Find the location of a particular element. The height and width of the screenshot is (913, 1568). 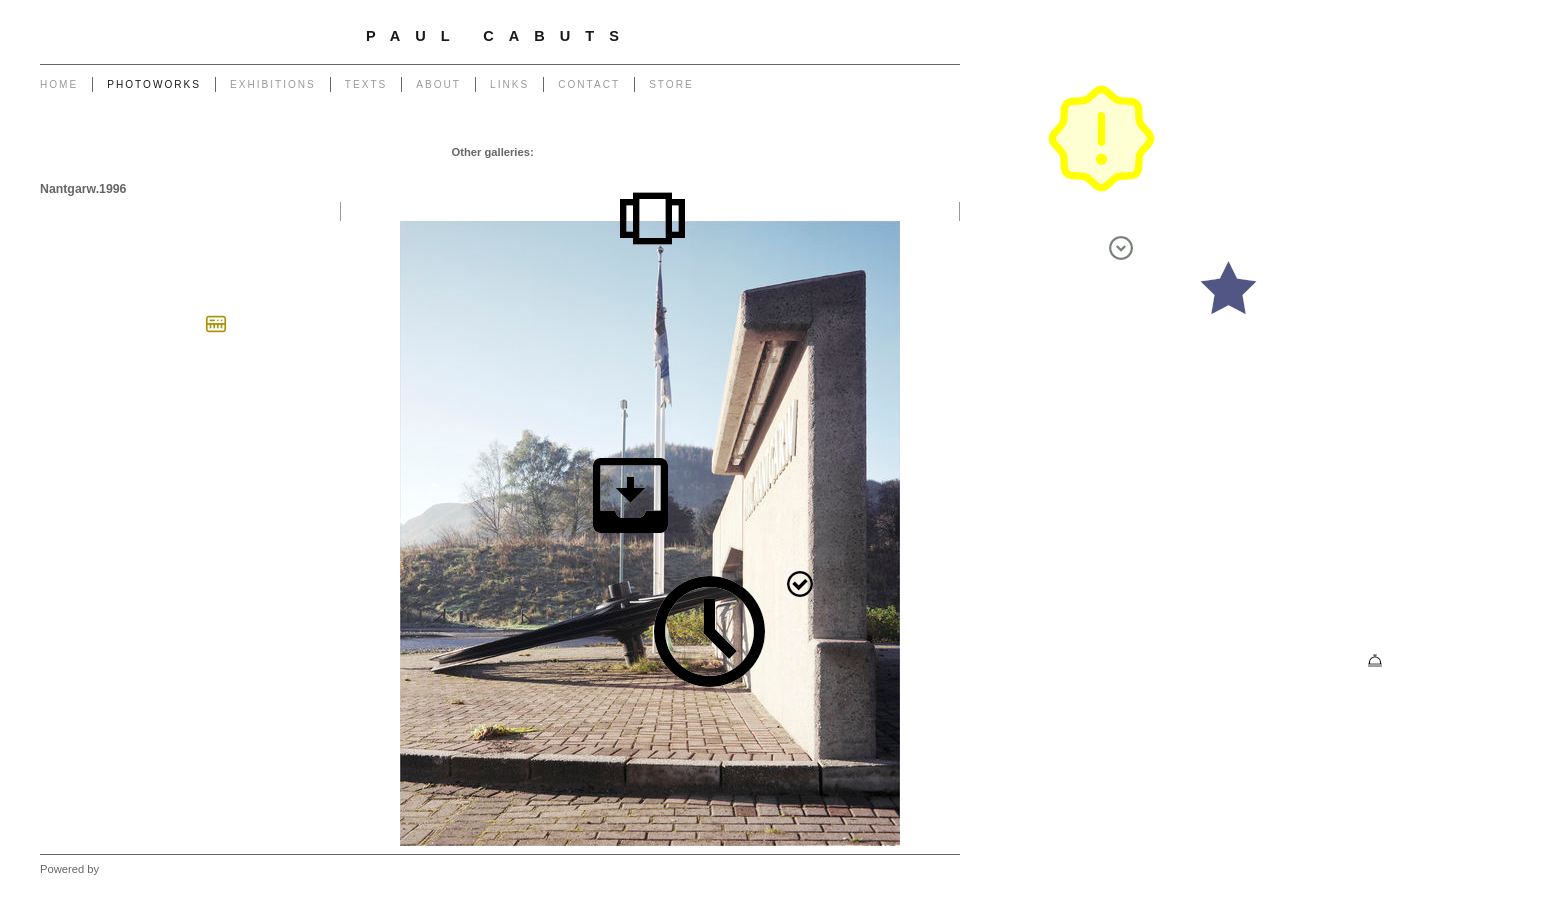

request assistance or service is located at coordinates (1375, 661).